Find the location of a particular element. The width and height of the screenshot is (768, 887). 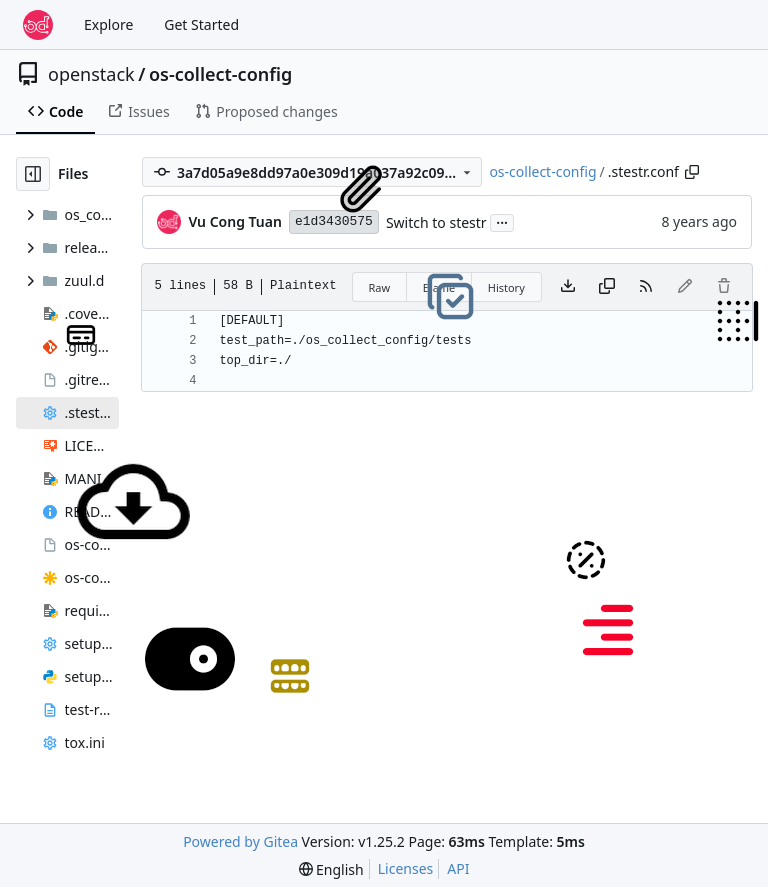

access dental or oral health features is located at coordinates (290, 676).